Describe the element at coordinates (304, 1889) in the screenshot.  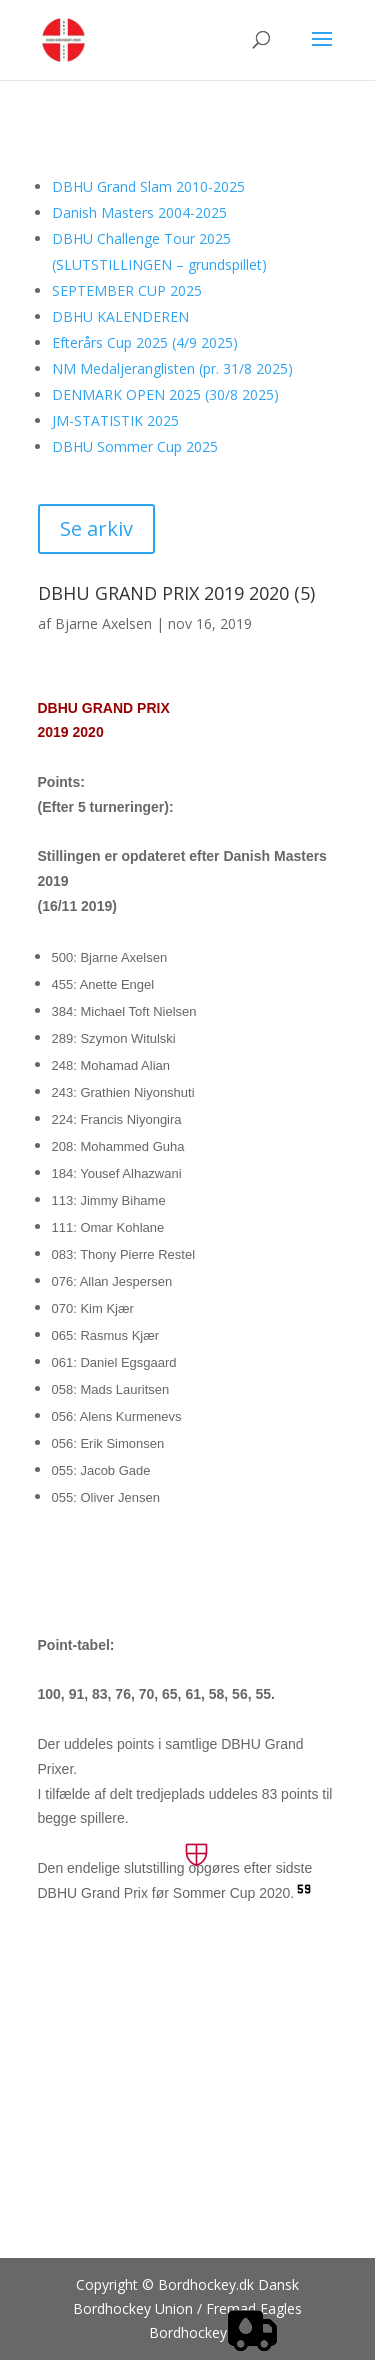
I see `indicates 59 items, notifications, or count` at that location.